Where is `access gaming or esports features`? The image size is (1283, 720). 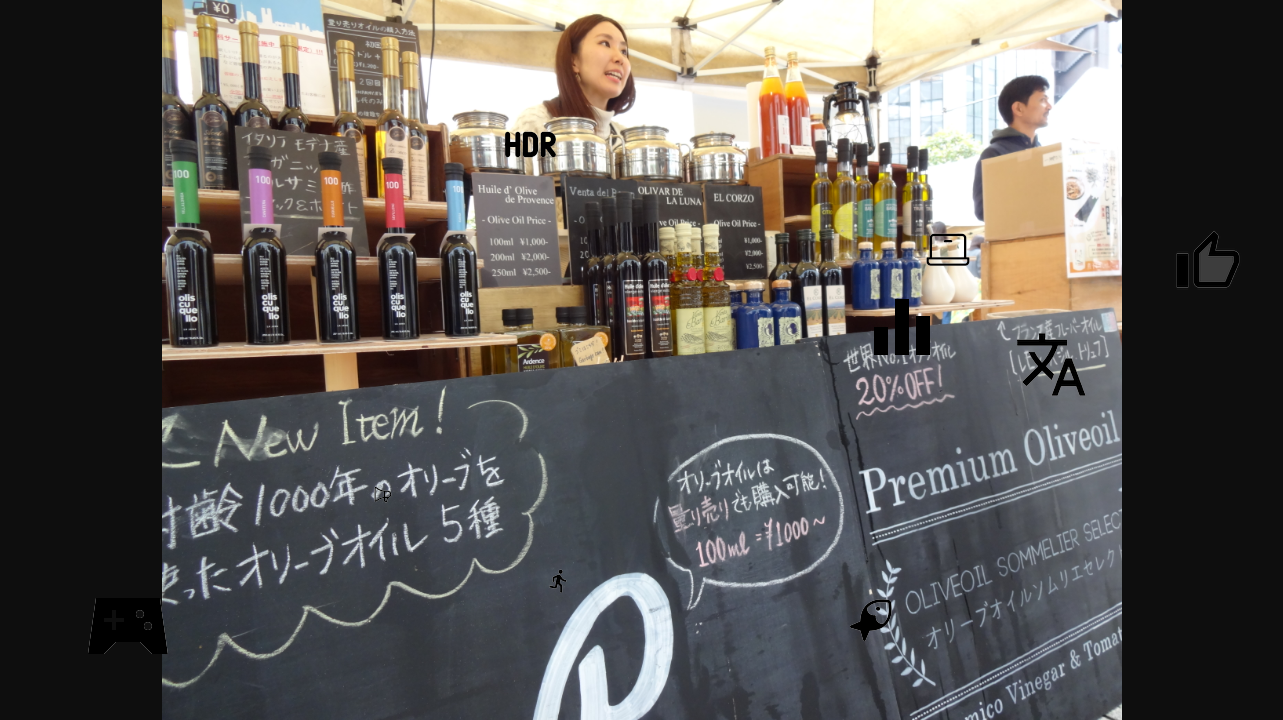
access gaming or esports features is located at coordinates (128, 626).